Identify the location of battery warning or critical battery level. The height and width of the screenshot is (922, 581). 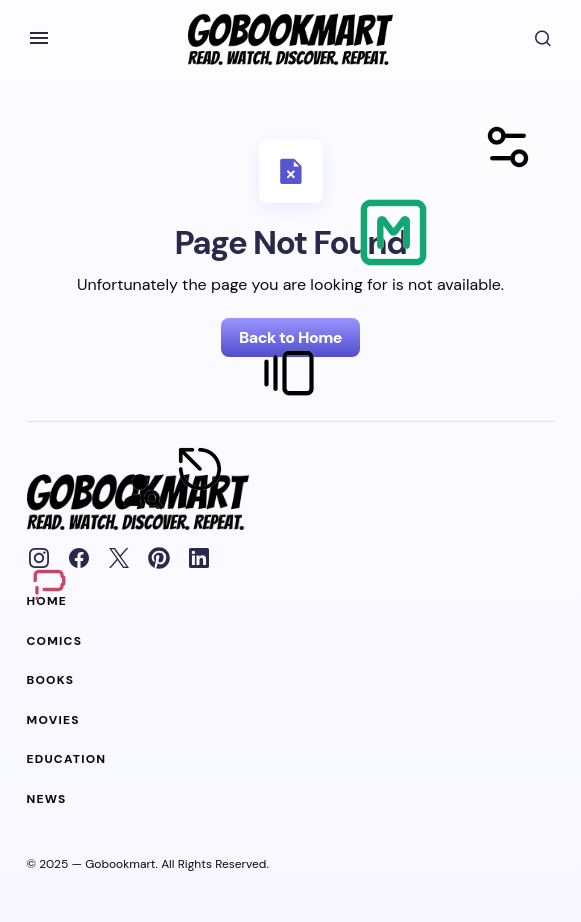
(49, 580).